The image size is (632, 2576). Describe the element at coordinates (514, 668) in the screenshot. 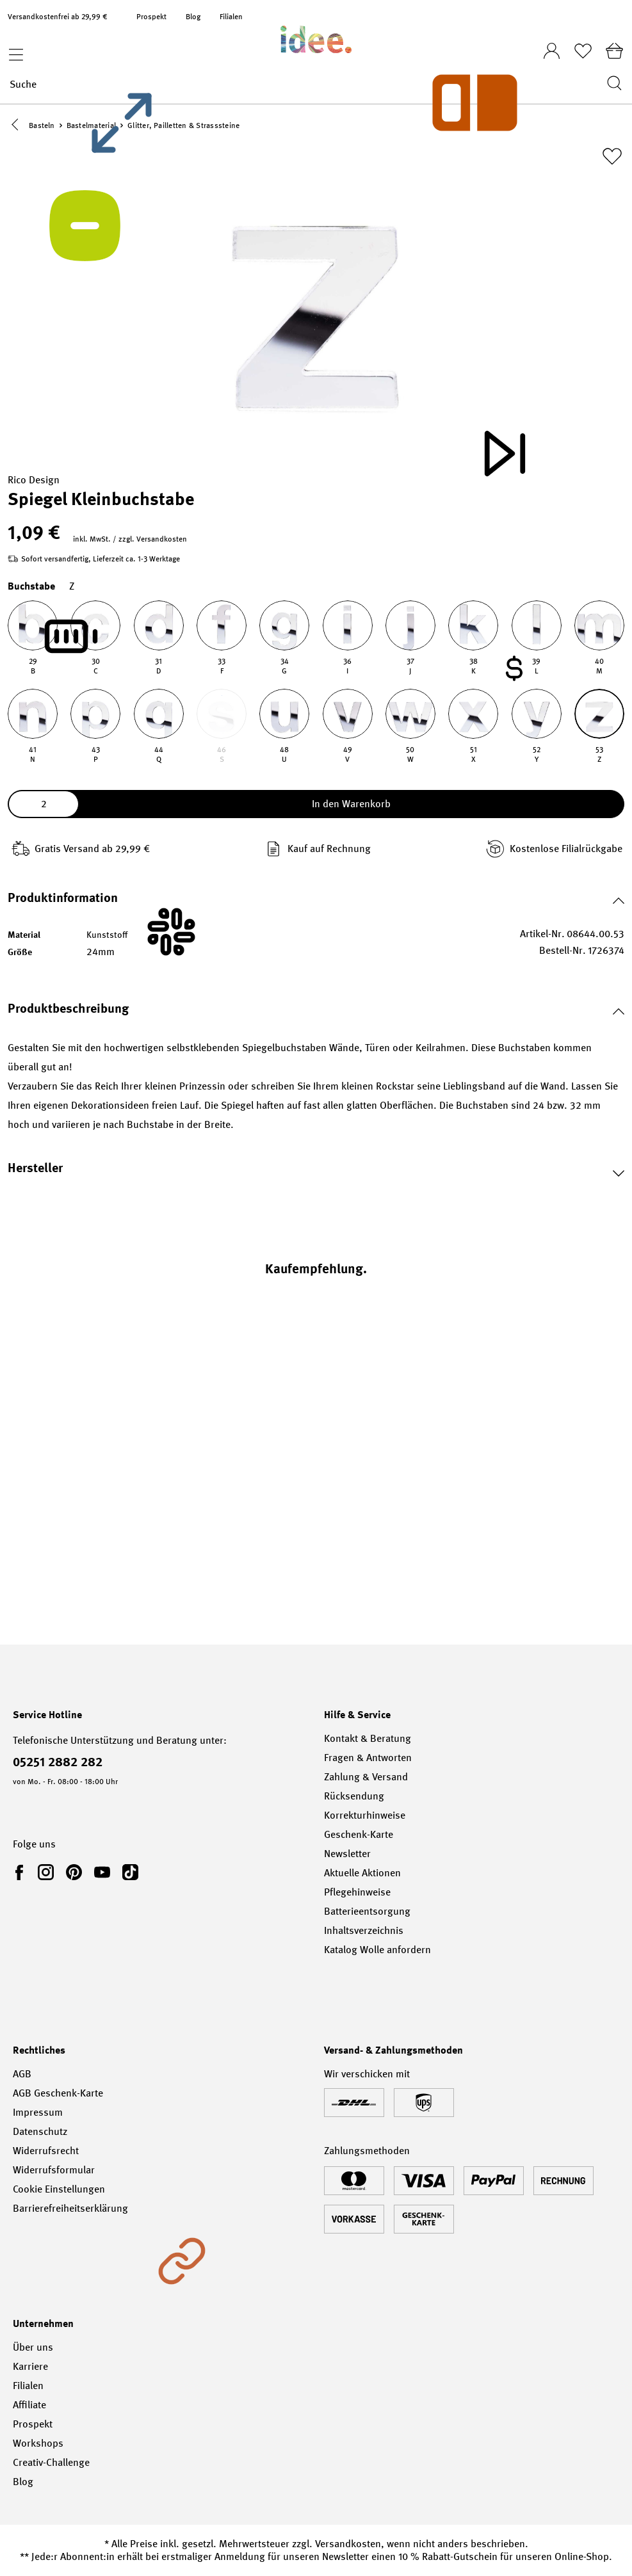

I see `view account balance or financial information` at that location.